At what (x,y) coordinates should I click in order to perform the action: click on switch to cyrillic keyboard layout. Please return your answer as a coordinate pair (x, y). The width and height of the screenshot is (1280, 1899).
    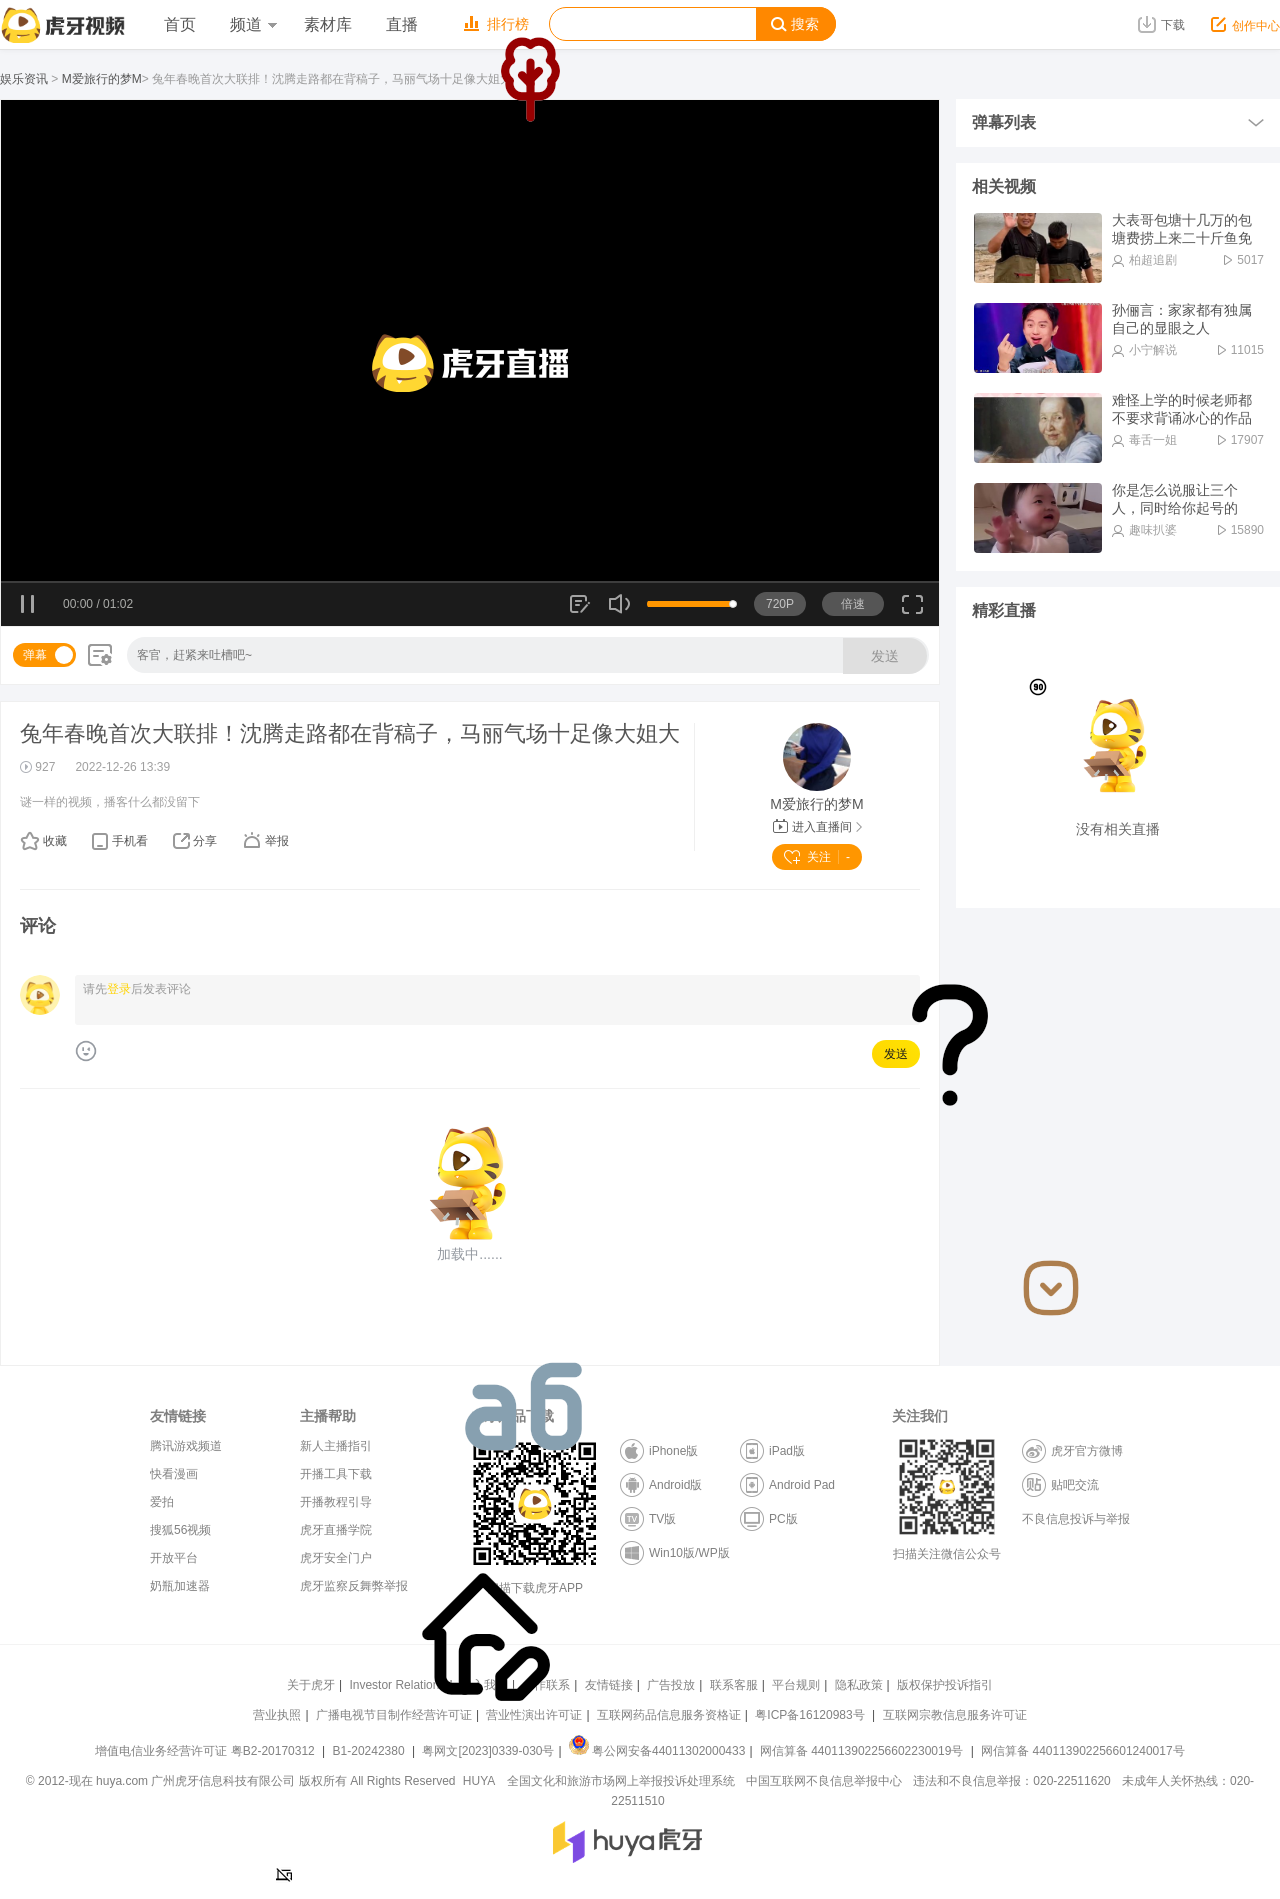
    Looking at the image, I should click on (523, 1406).